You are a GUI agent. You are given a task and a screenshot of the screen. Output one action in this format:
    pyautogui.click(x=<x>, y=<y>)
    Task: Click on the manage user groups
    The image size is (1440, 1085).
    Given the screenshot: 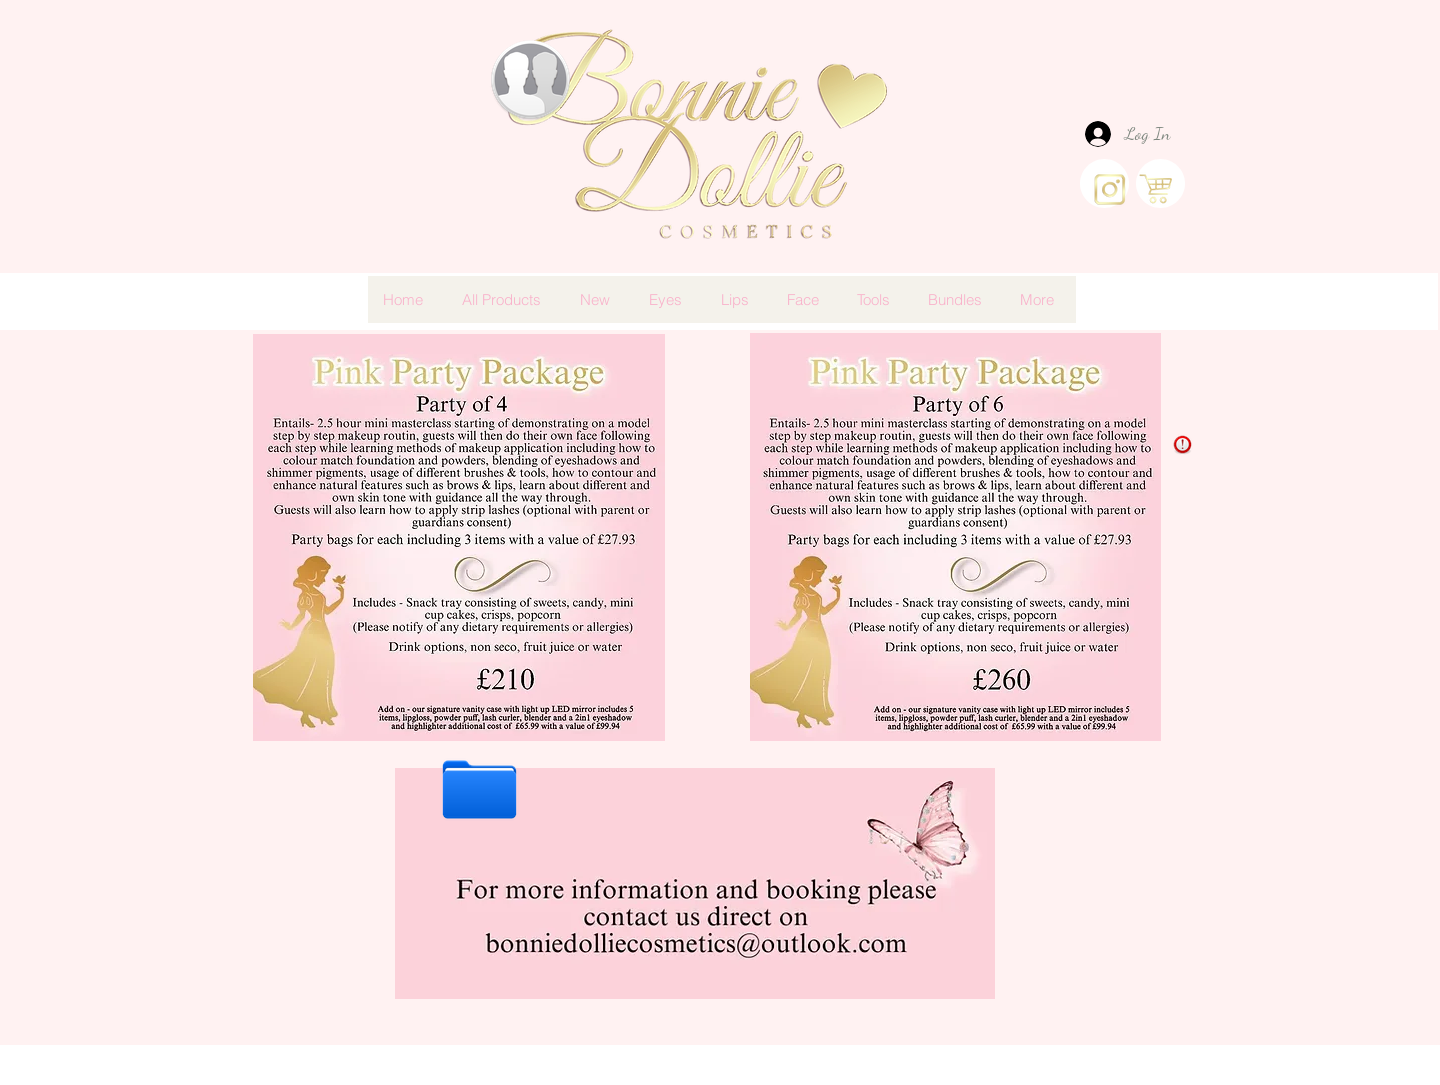 What is the action you would take?
    pyautogui.click(x=530, y=79)
    